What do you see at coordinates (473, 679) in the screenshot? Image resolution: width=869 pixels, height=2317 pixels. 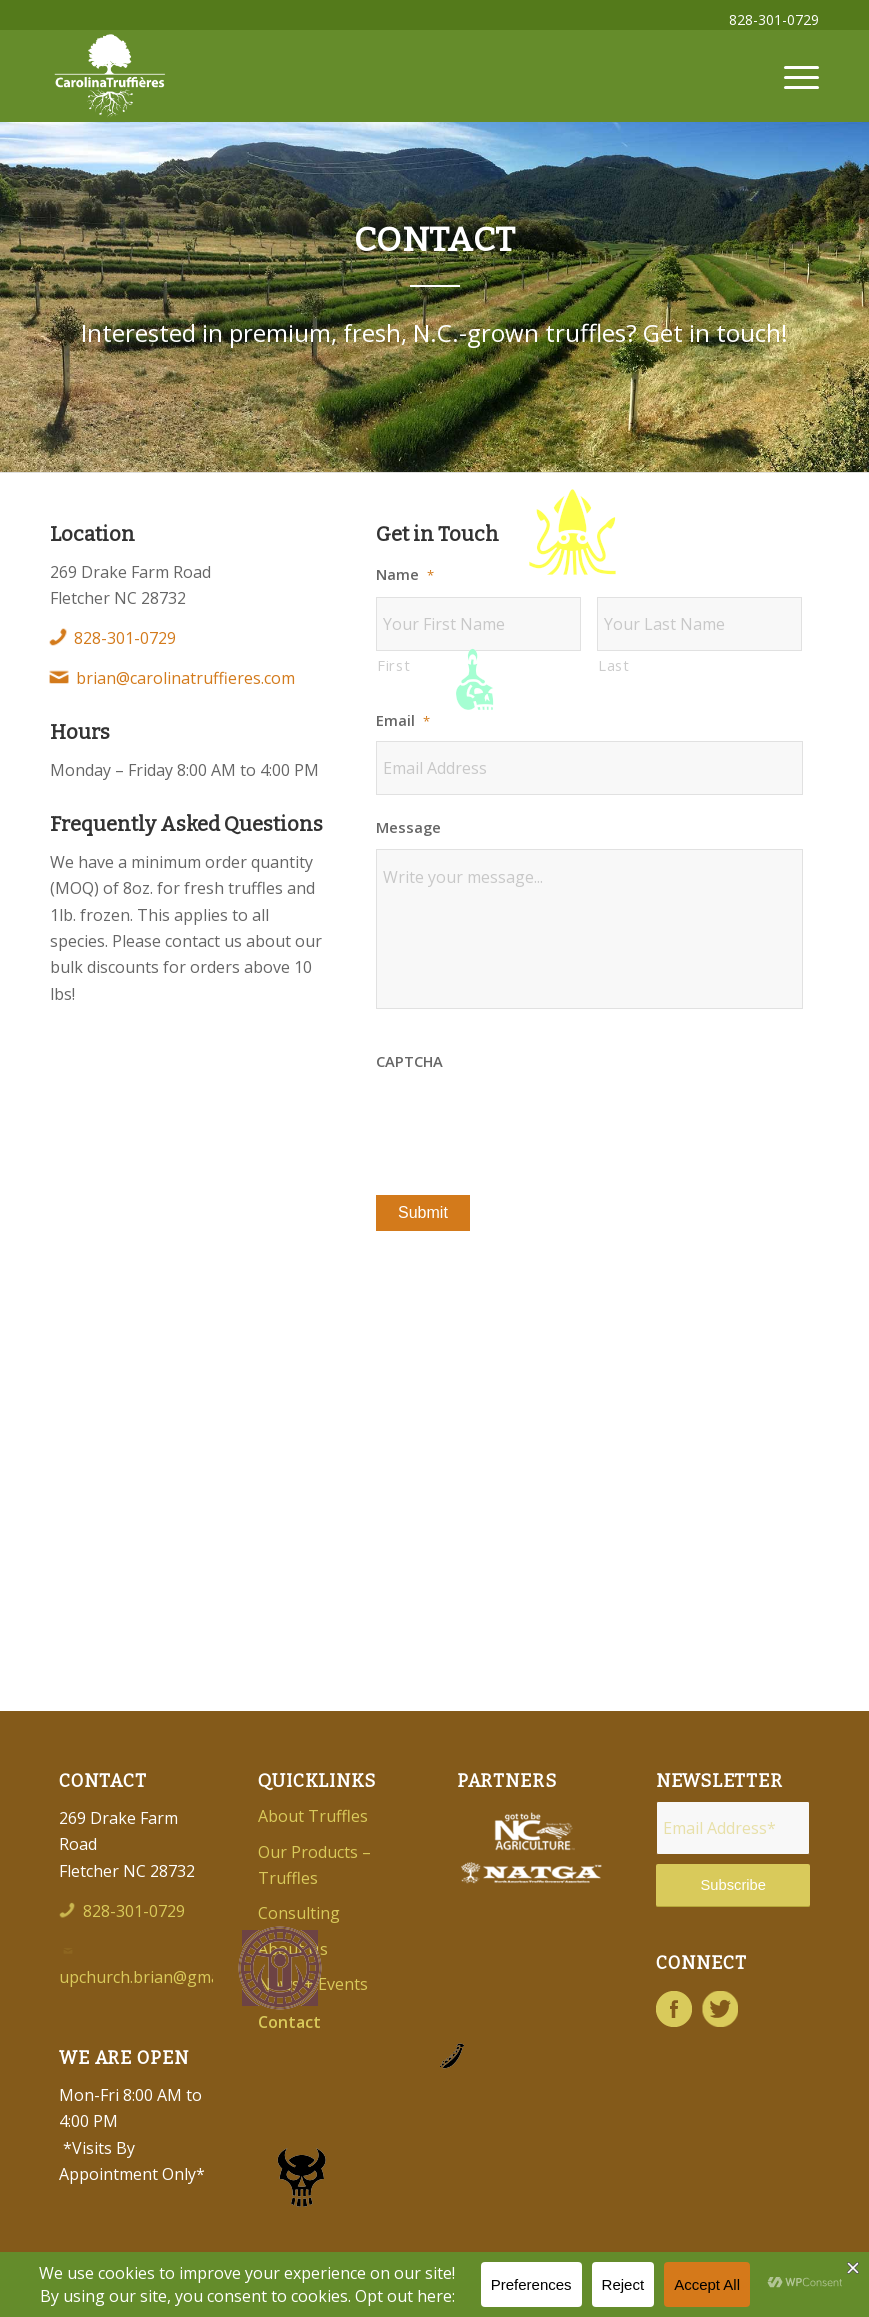 I see `access dark or horror-themed game settings` at bounding box center [473, 679].